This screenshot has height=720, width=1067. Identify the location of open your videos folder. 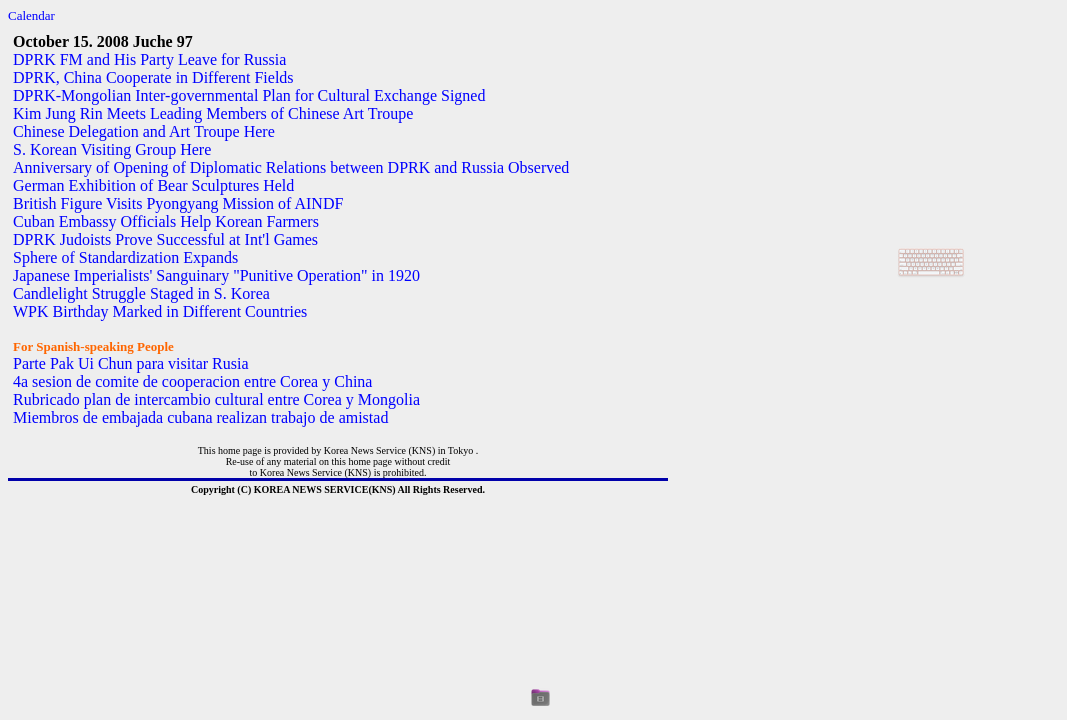
(540, 697).